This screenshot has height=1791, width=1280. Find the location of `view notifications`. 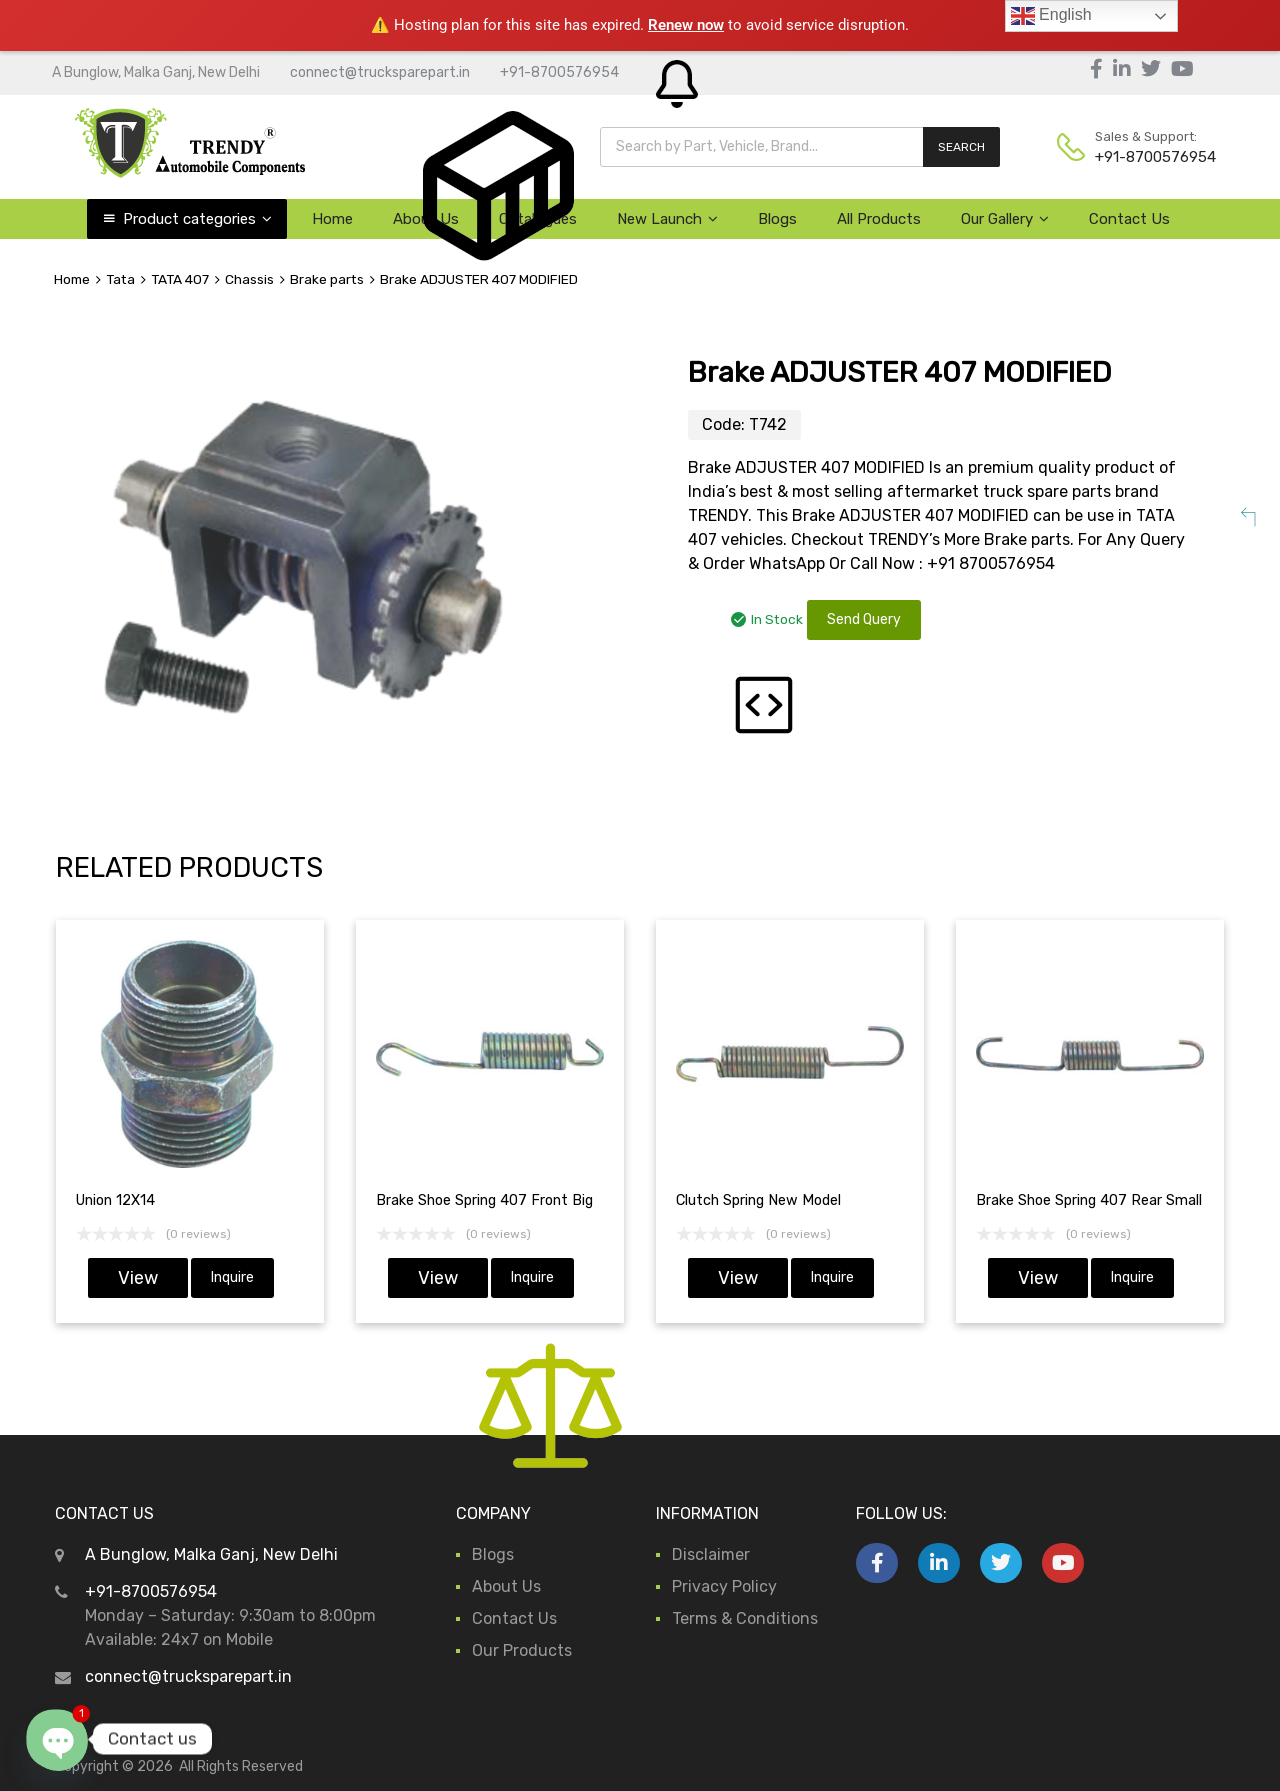

view notifications is located at coordinates (677, 84).